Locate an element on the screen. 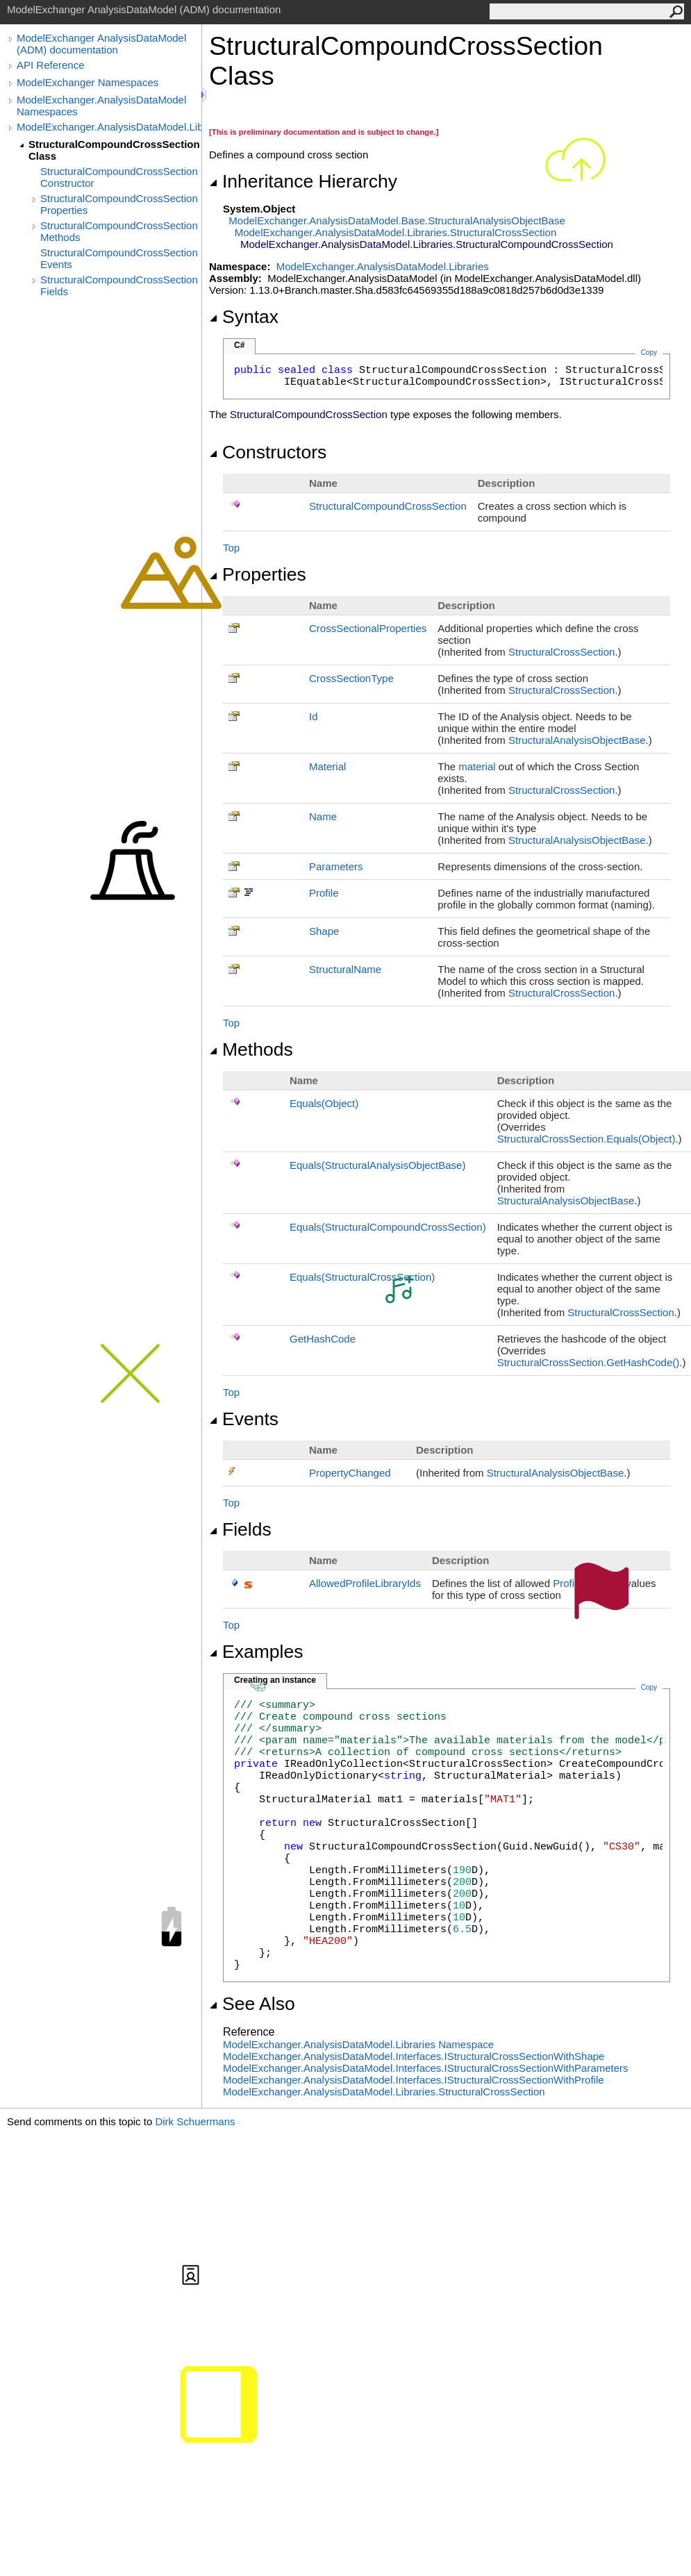 The height and width of the screenshot is (2576, 691). upload file to cloud storage is located at coordinates (575, 159).